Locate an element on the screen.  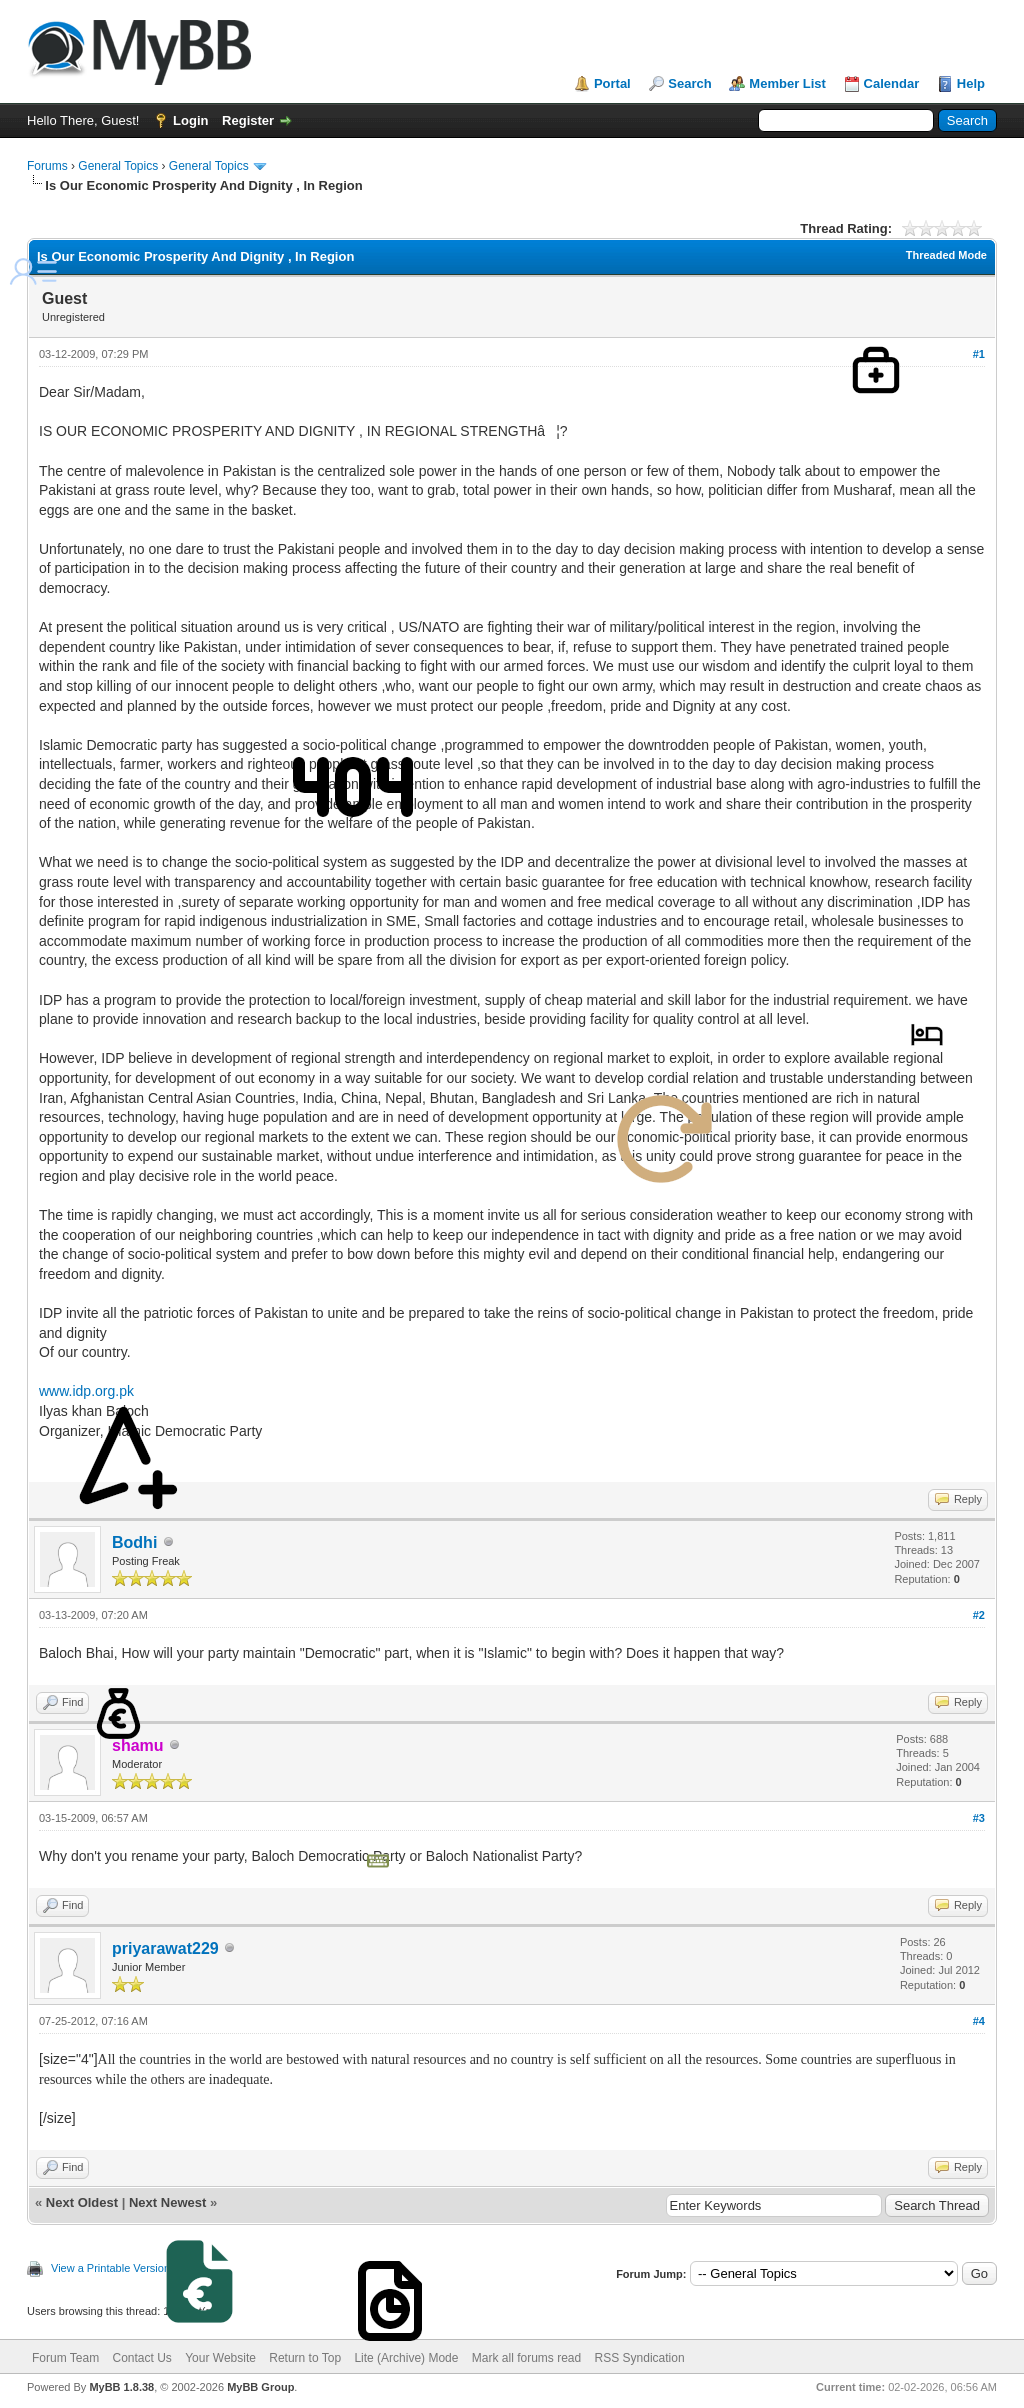
add a new navigation waypoint is located at coordinates (123, 1455).